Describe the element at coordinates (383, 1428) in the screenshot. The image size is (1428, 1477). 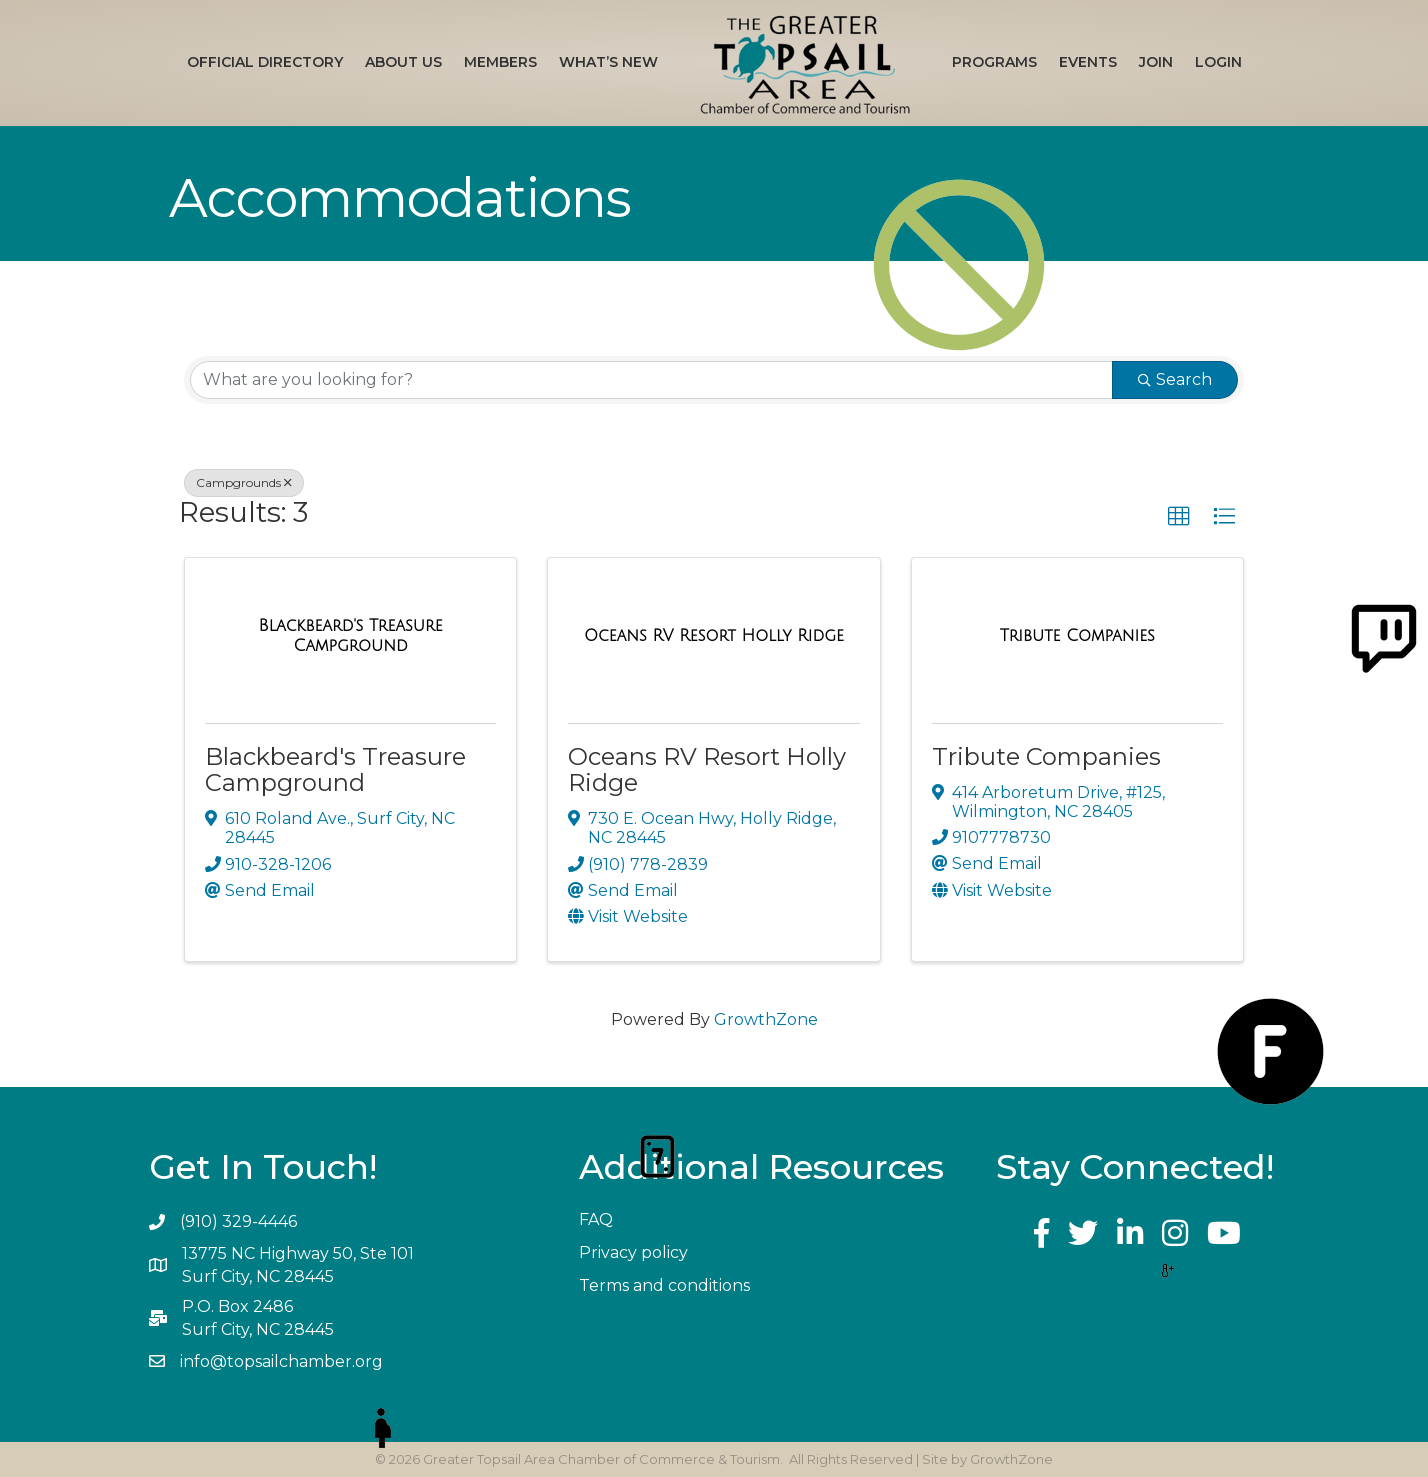
I see `indicates pregnancy-related features or services` at that location.